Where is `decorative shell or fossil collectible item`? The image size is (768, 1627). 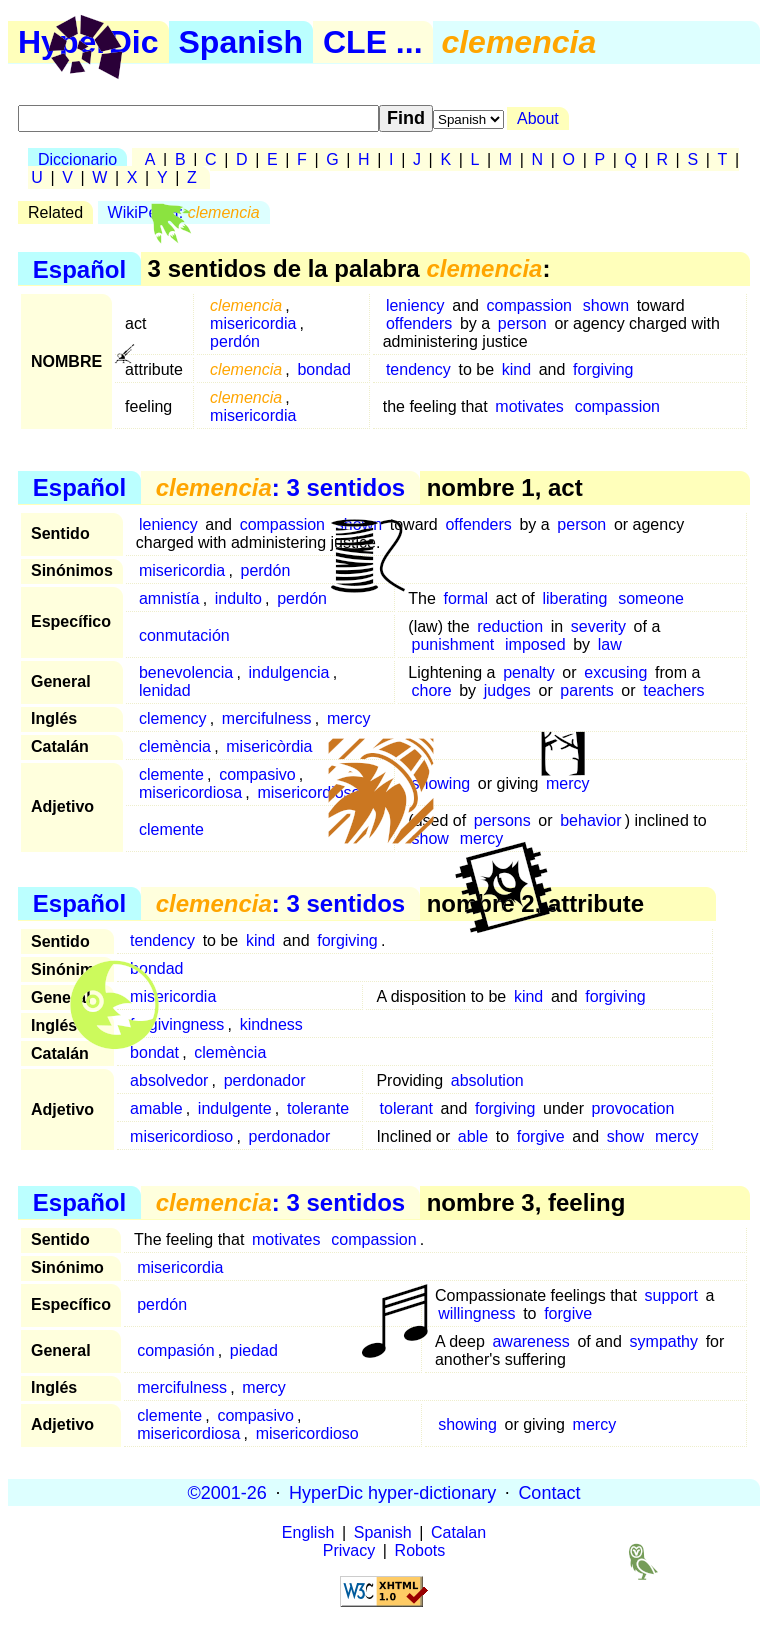 decorative shell or fossil collectible item is located at coordinates (86, 47).